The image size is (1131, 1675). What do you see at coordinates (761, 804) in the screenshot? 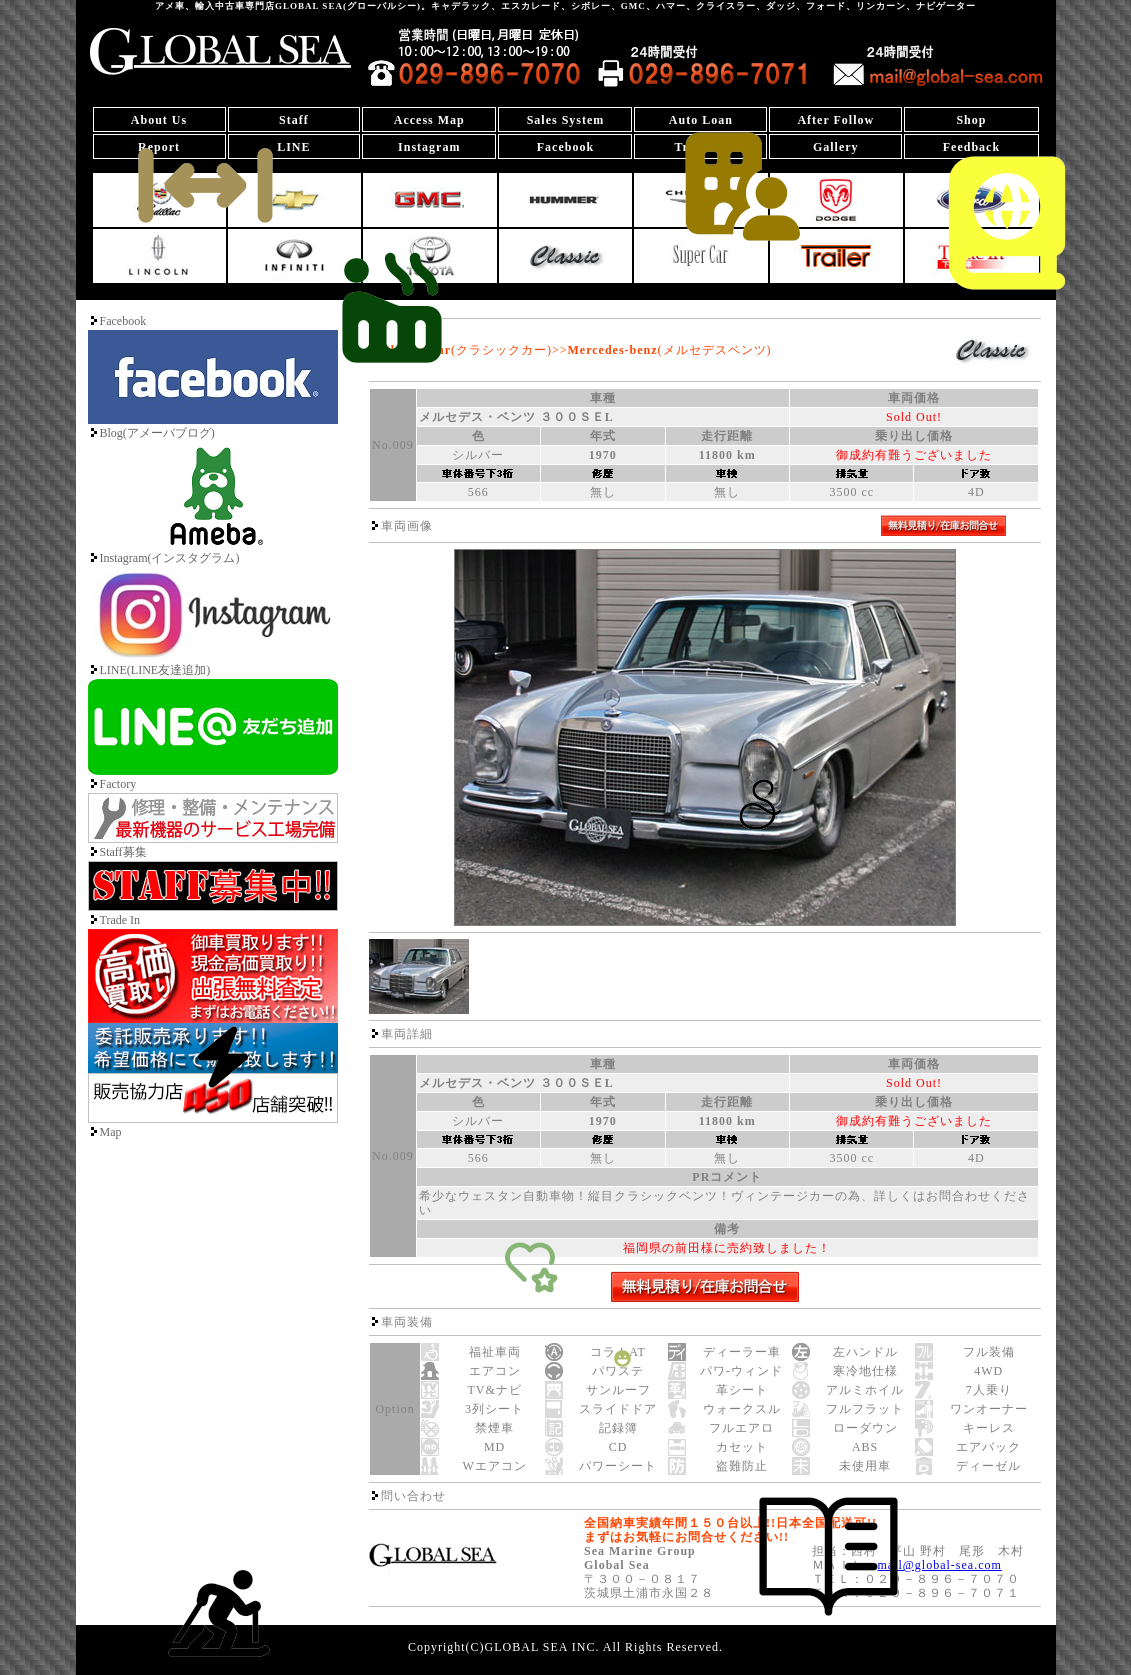
I see `shoelace web components library logo` at bounding box center [761, 804].